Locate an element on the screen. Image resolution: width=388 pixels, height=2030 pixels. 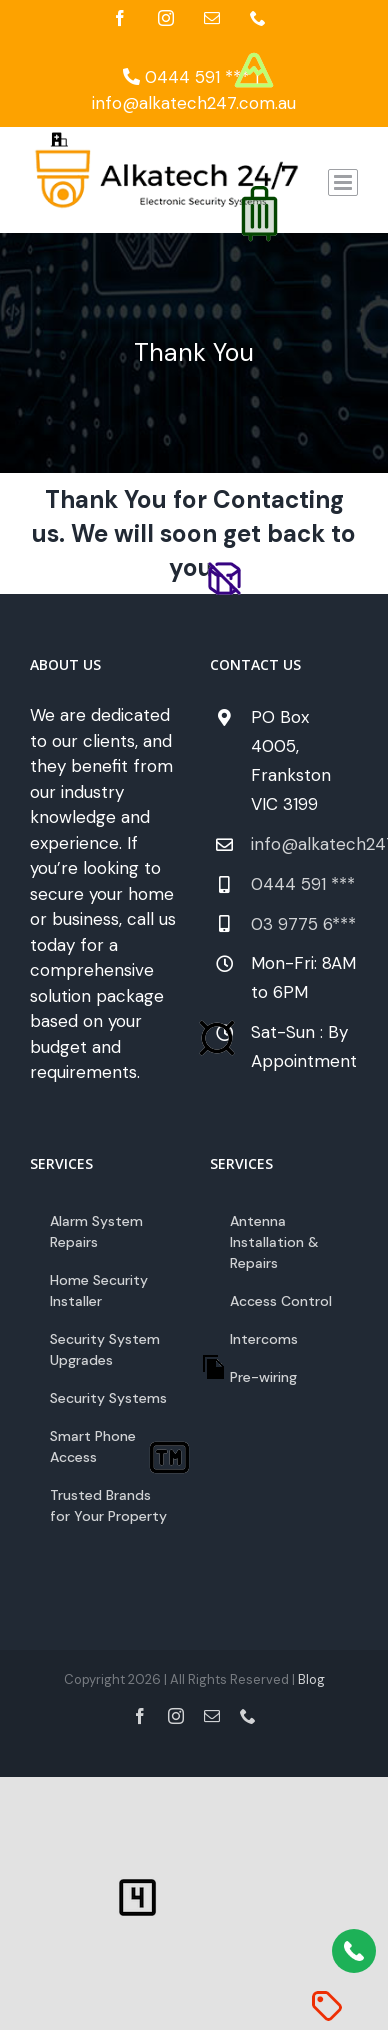
disable 3D object view is located at coordinates (224, 578).